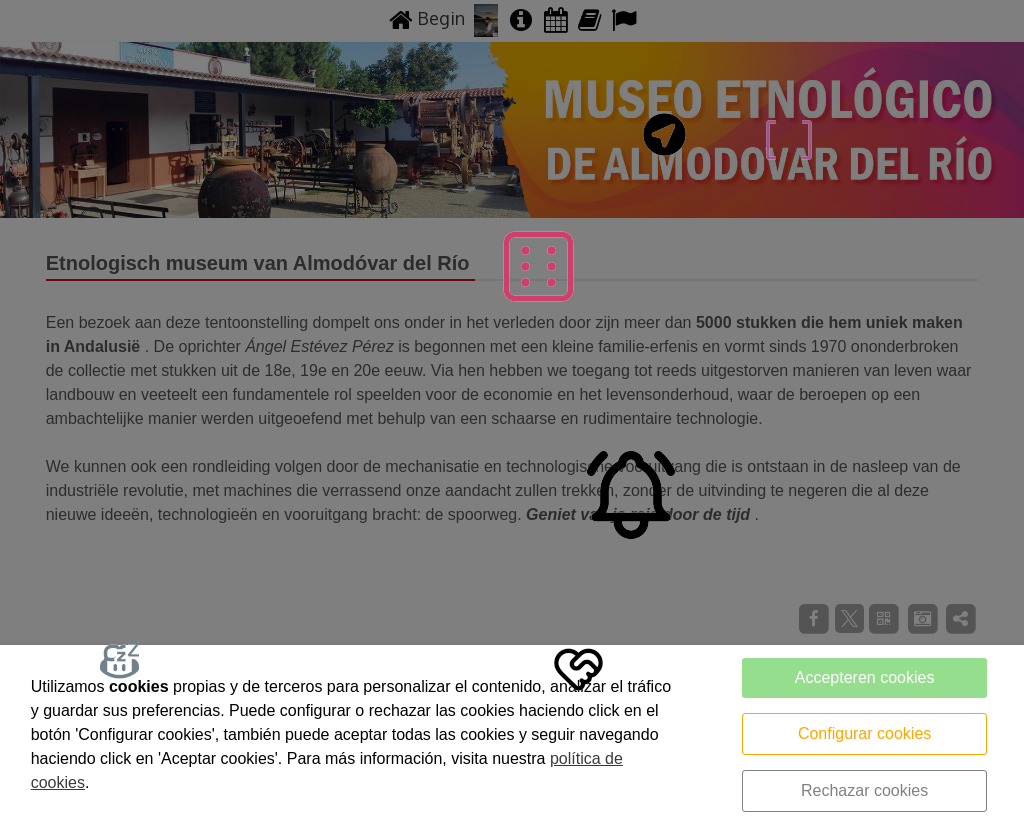 This screenshot has height=825, width=1024. I want to click on indicates an array data type in code, so click(789, 140).